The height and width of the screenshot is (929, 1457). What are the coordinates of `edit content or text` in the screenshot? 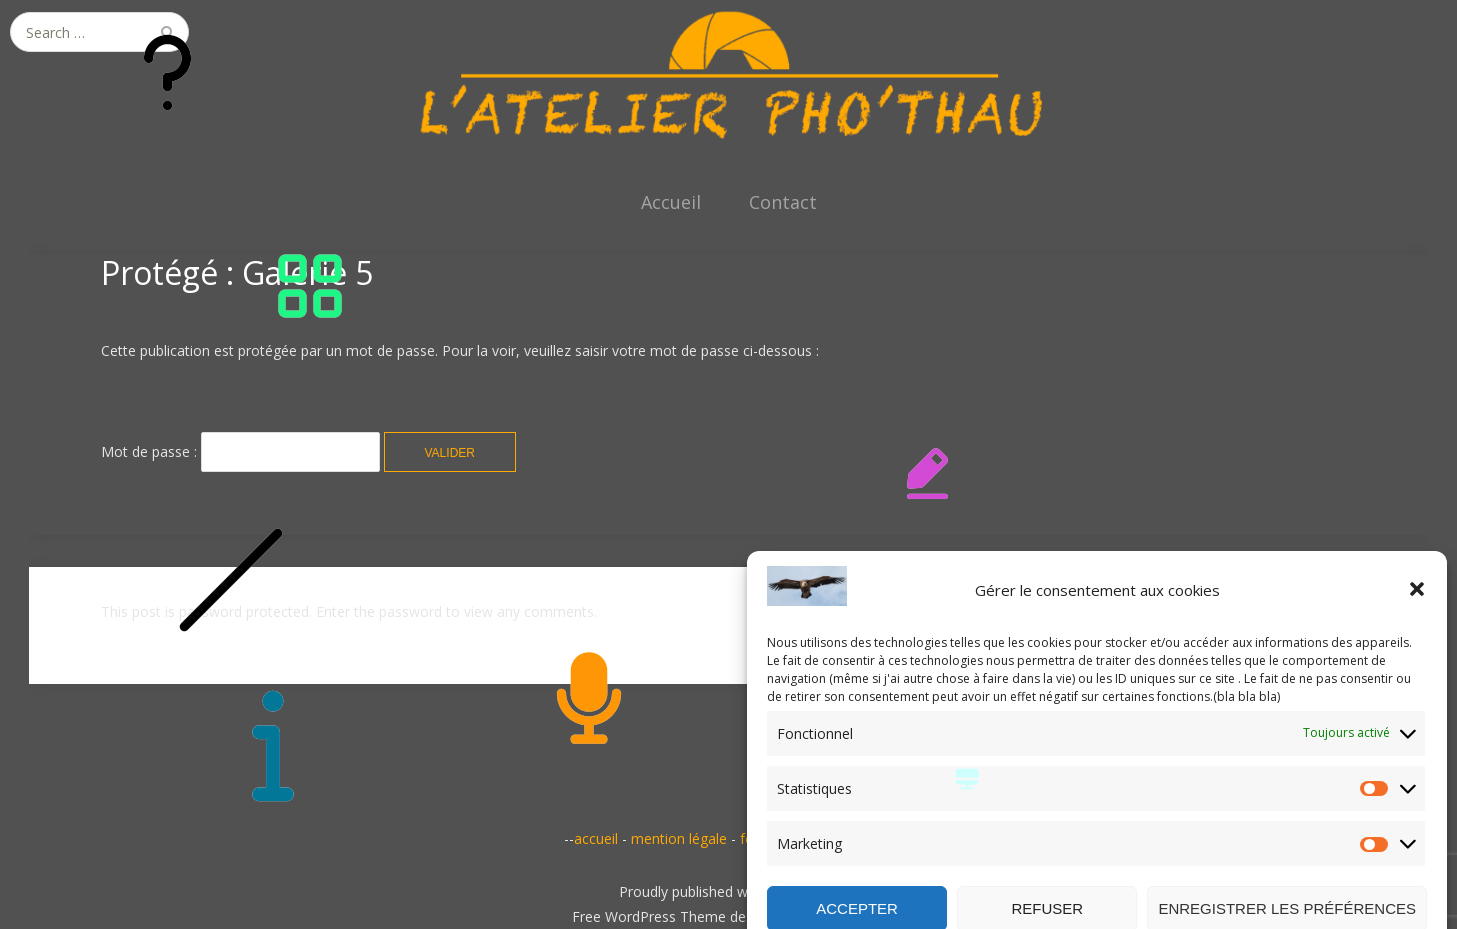 It's located at (927, 473).